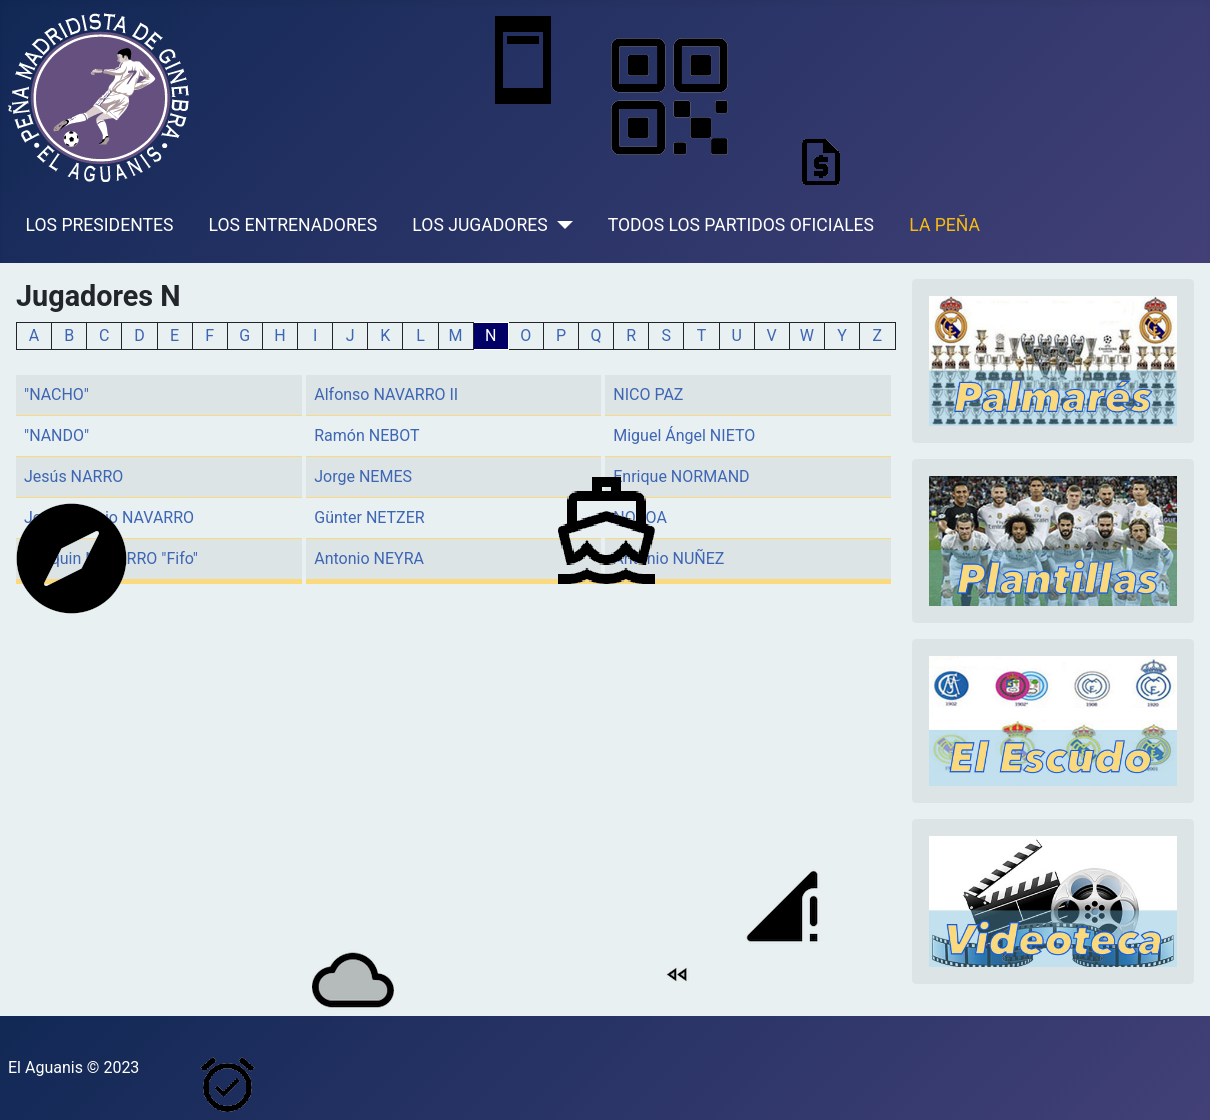  Describe the element at coordinates (779, 903) in the screenshot. I see `indicates full cellular signal but no internet connection` at that location.